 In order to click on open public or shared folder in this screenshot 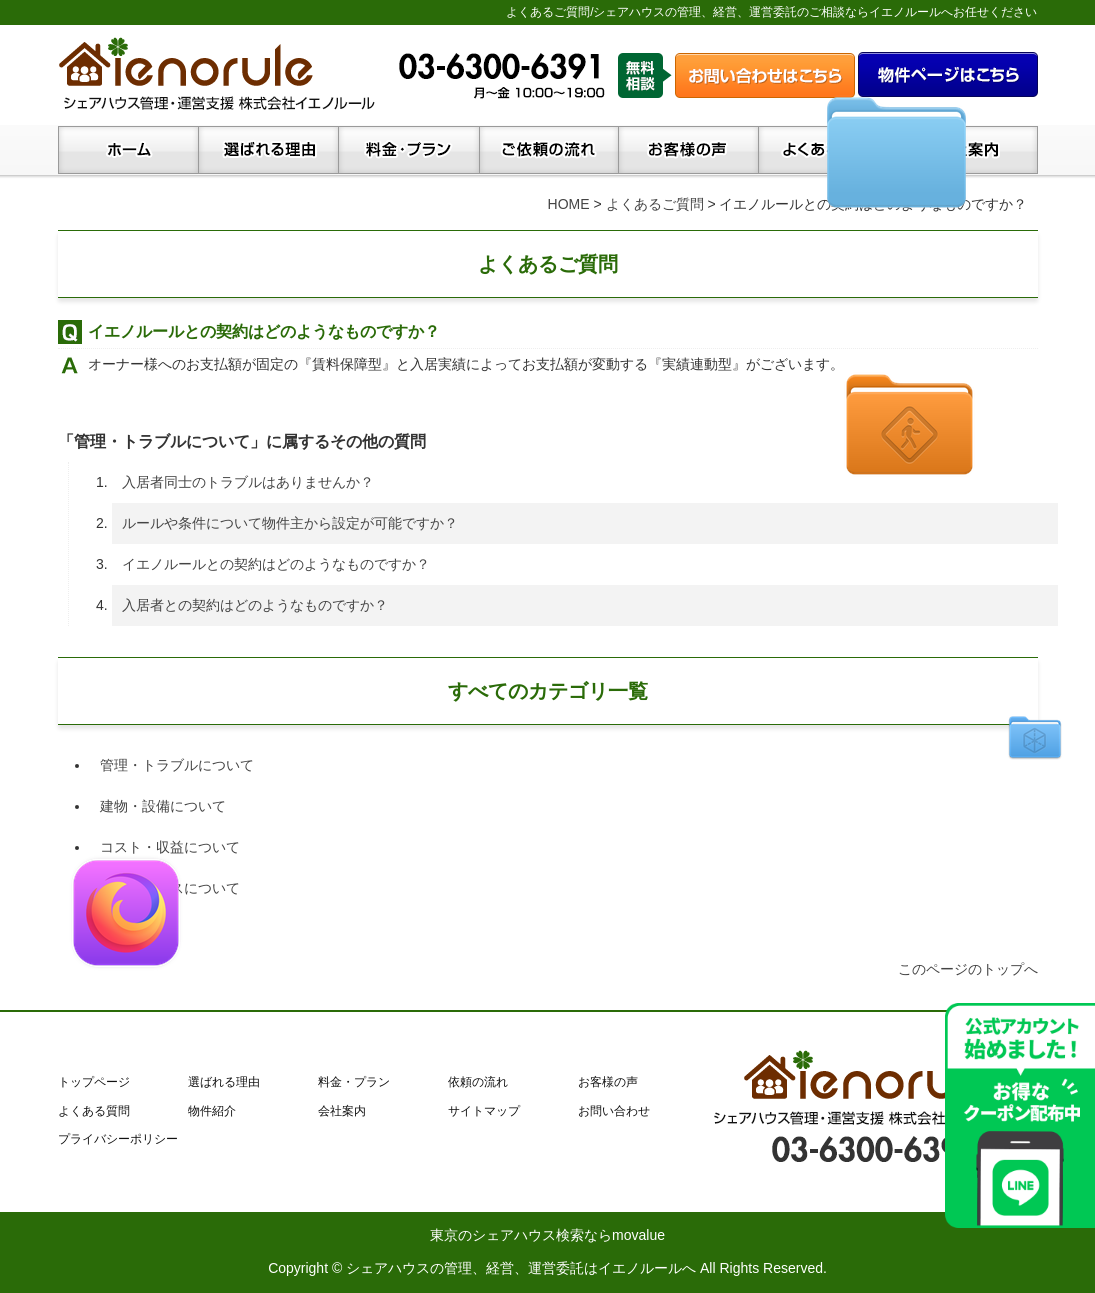, I will do `click(909, 424)`.